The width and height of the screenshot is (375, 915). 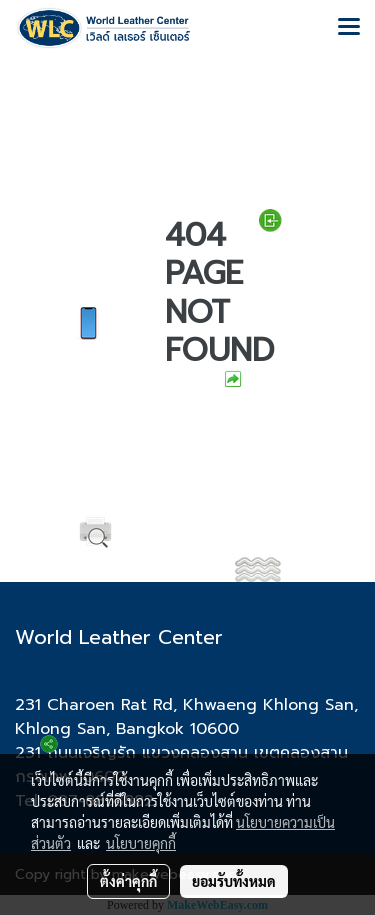 What do you see at coordinates (270, 220) in the screenshot?
I see `log out of the current session` at bounding box center [270, 220].